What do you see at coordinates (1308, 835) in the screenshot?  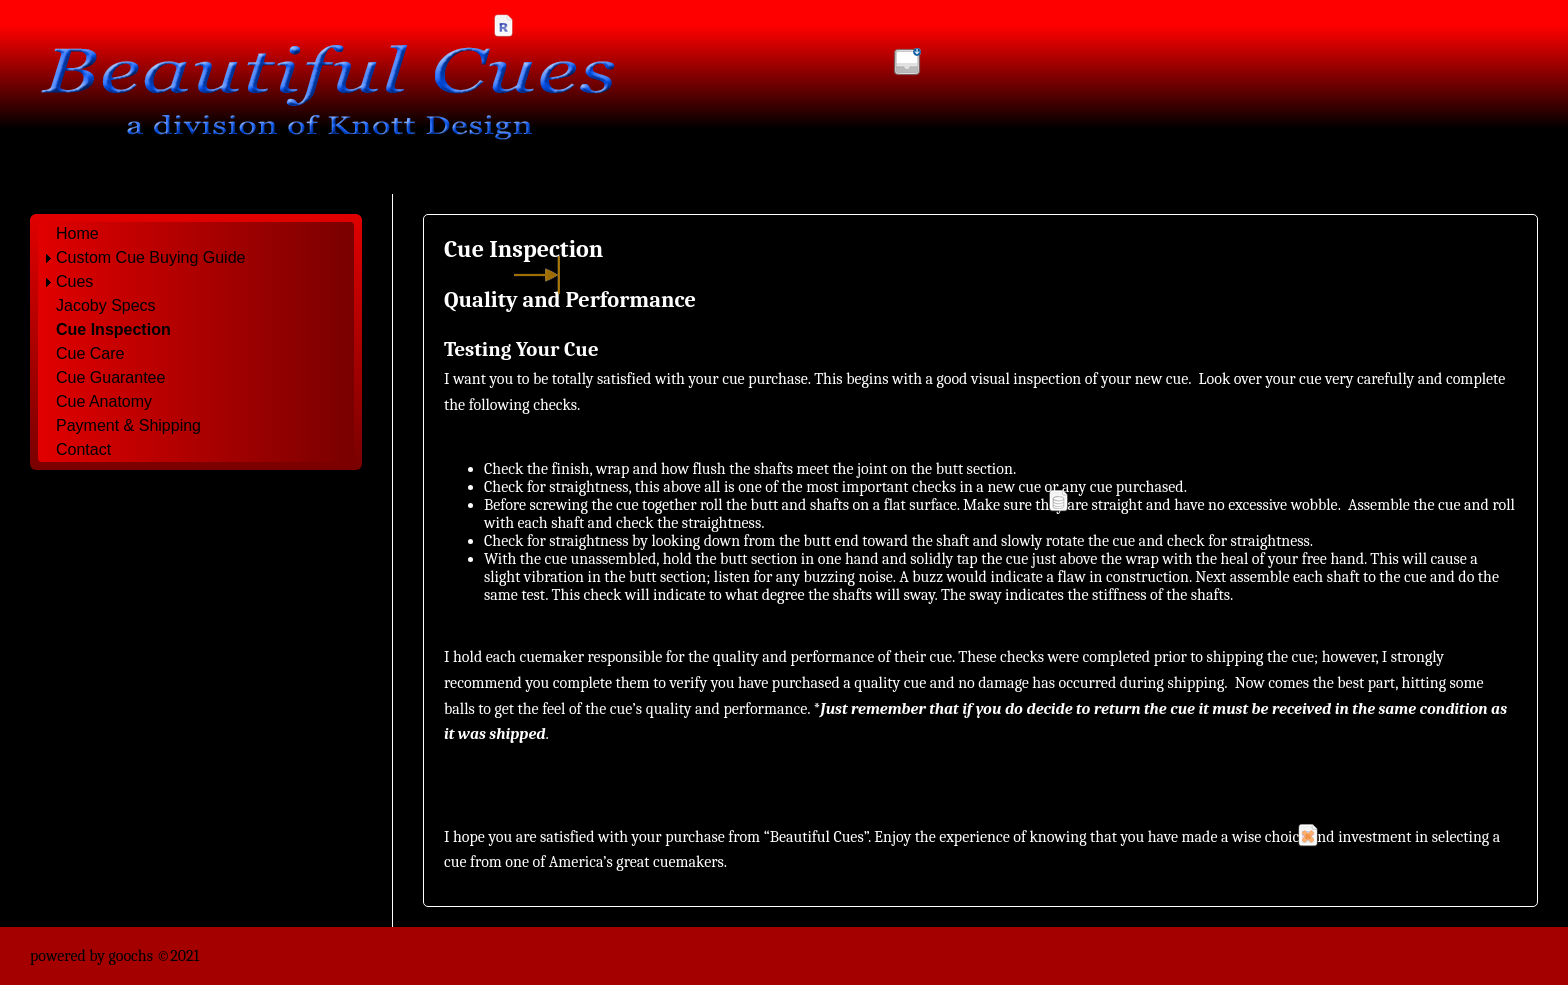 I see `a patch or diff file for code changes` at bounding box center [1308, 835].